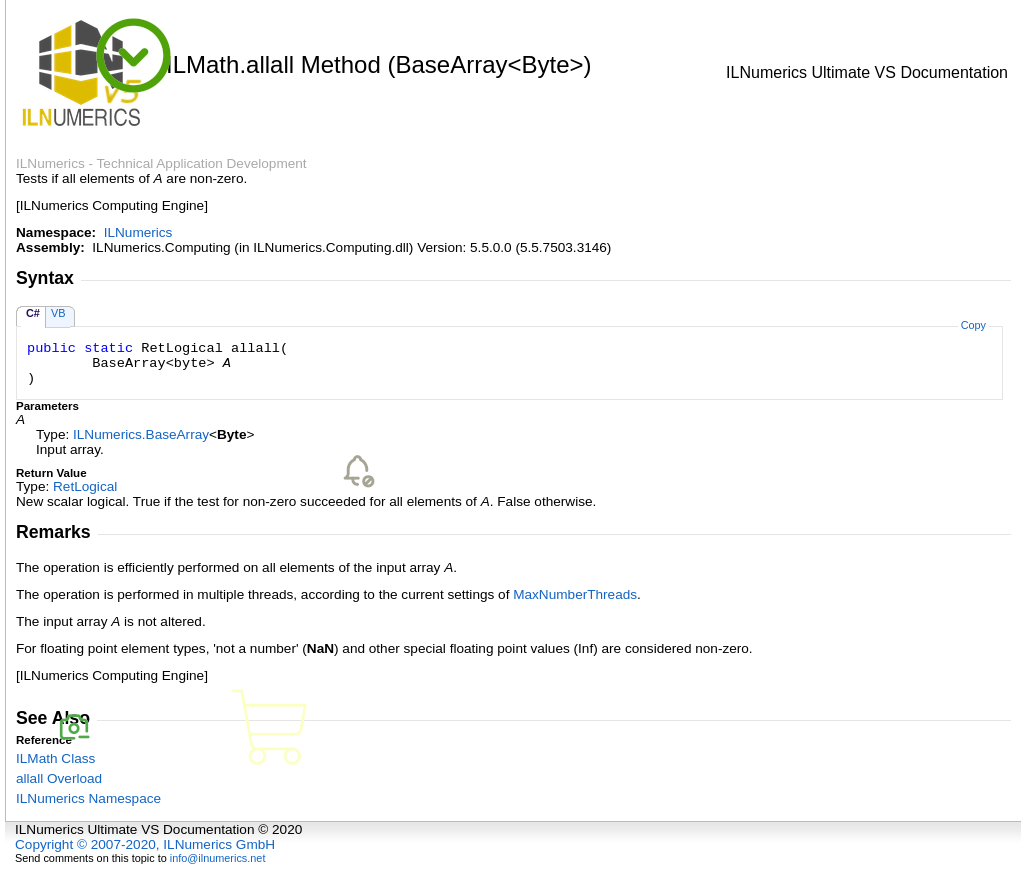 The image size is (1021, 869). What do you see at coordinates (74, 727) in the screenshot?
I see `remove a photo from selection` at bounding box center [74, 727].